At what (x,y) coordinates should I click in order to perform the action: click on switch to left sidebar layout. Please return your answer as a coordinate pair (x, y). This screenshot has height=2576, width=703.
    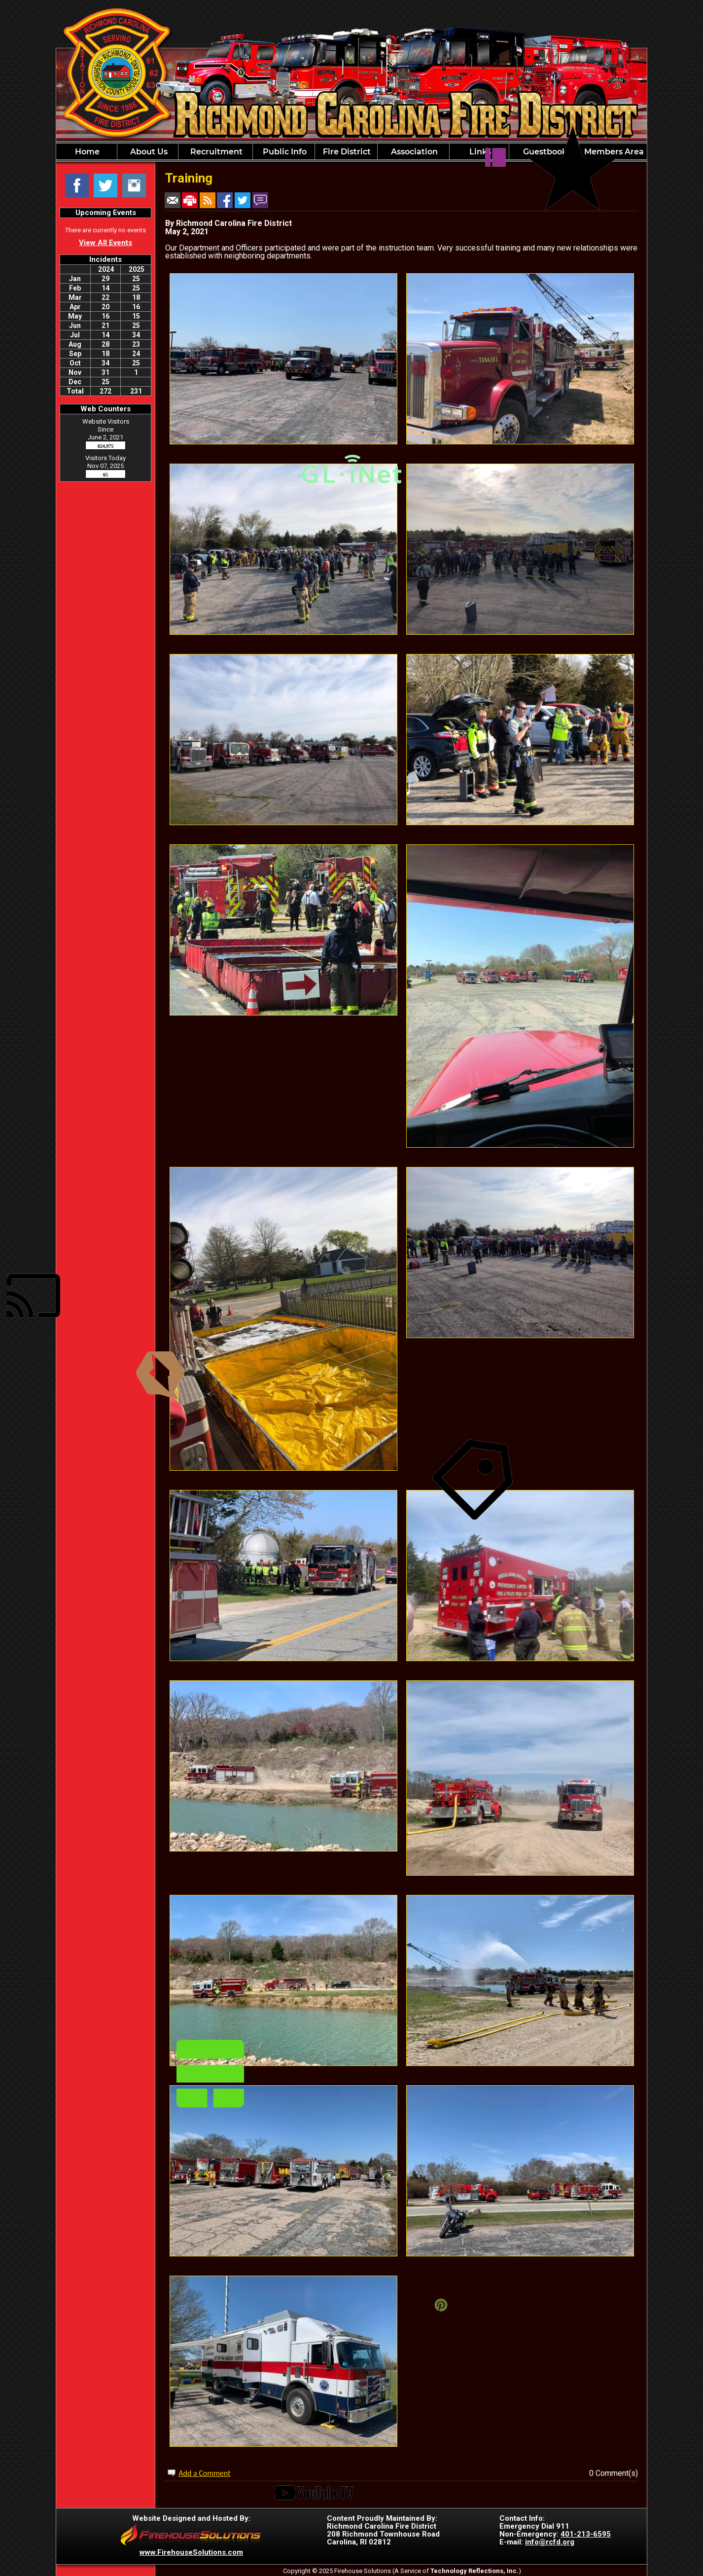
    Looking at the image, I should click on (495, 157).